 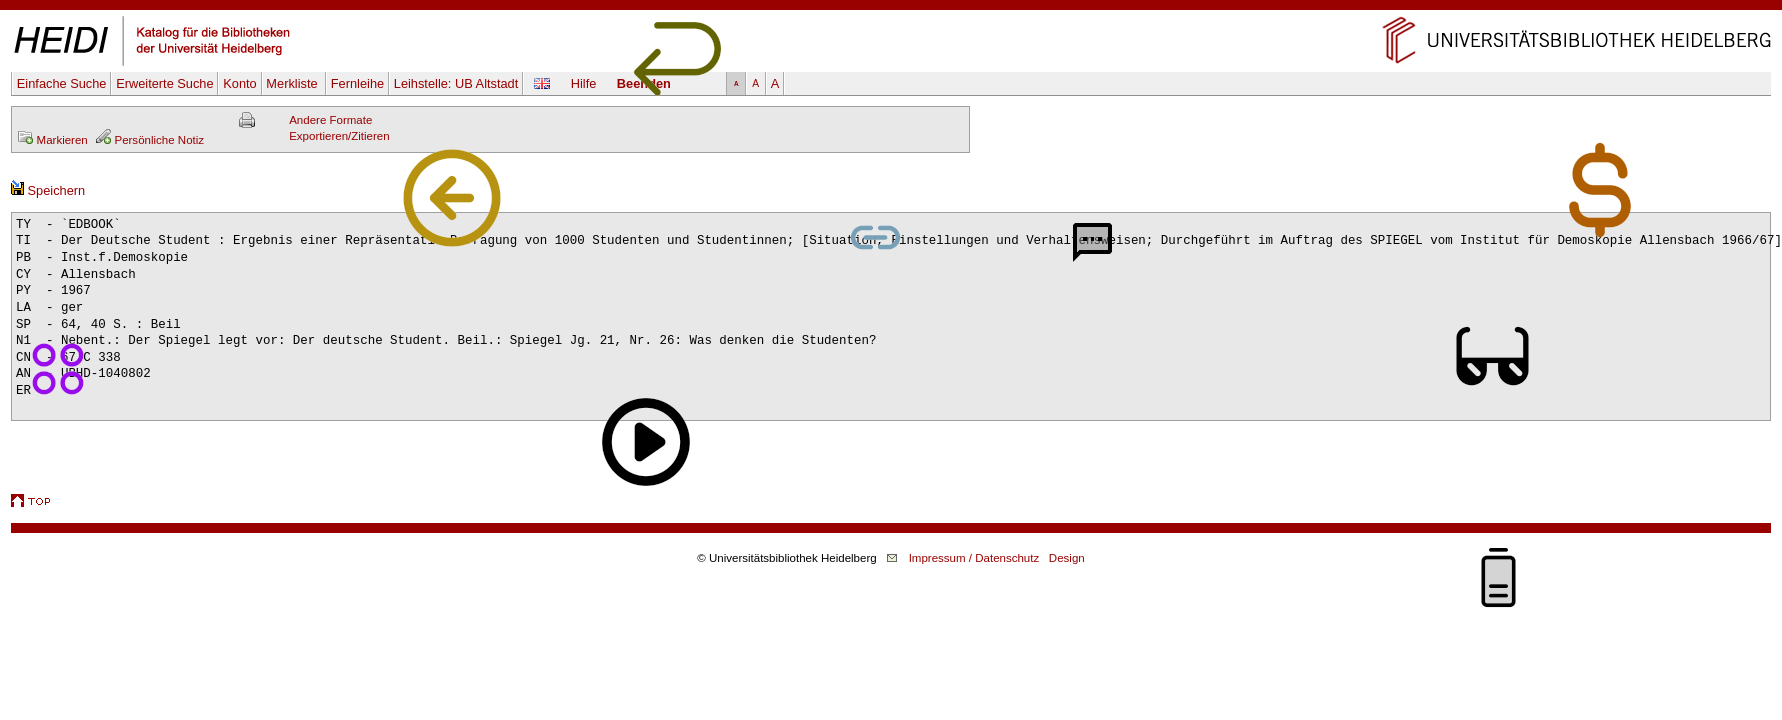 What do you see at coordinates (452, 198) in the screenshot?
I see `go back to the previous screen` at bounding box center [452, 198].